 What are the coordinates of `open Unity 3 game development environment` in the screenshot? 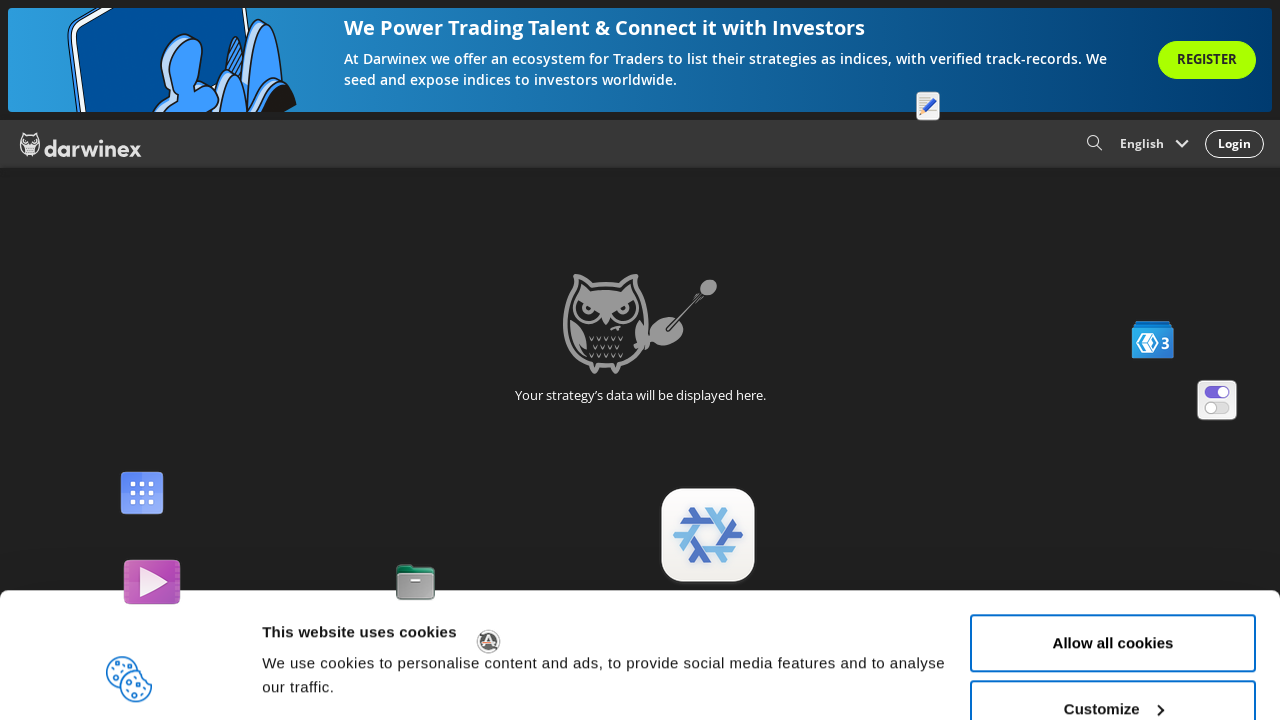 It's located at (1152, 340).